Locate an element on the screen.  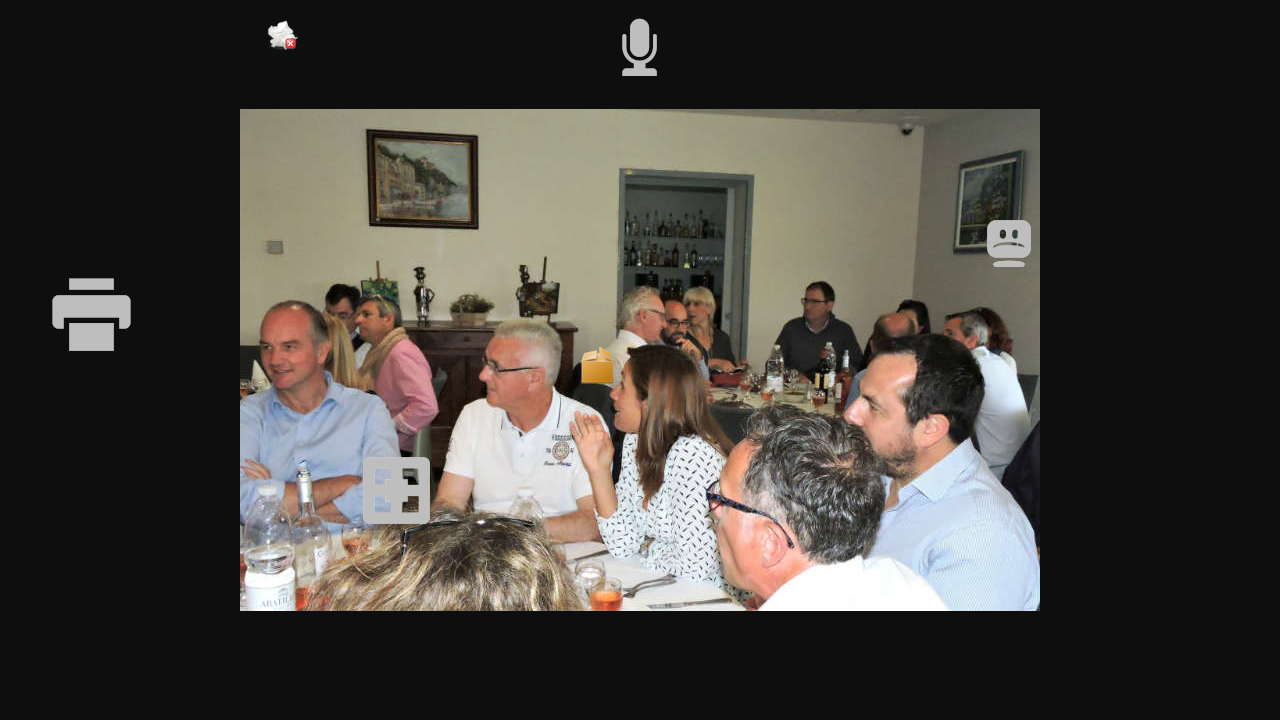
enable microphone or voice input is located at coordinates (641, 45).